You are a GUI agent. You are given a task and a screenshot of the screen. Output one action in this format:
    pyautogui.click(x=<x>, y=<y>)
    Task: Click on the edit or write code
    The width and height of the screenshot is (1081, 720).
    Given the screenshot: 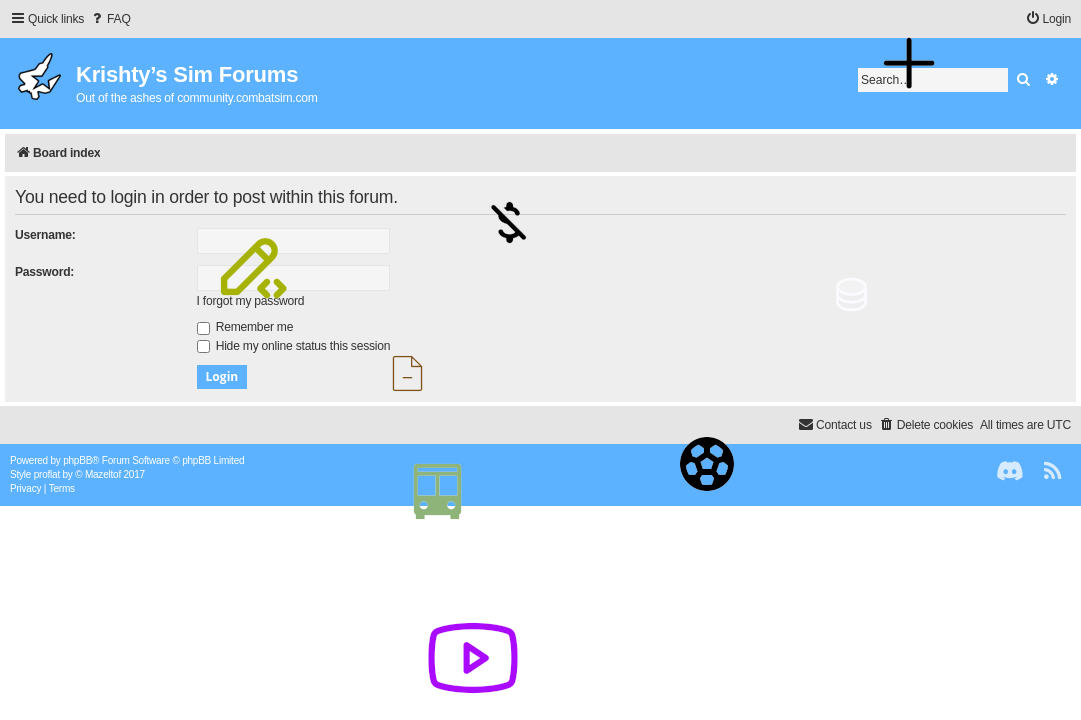 What is the action you would take?
    pyautogui.click(x=250, y=265)
    